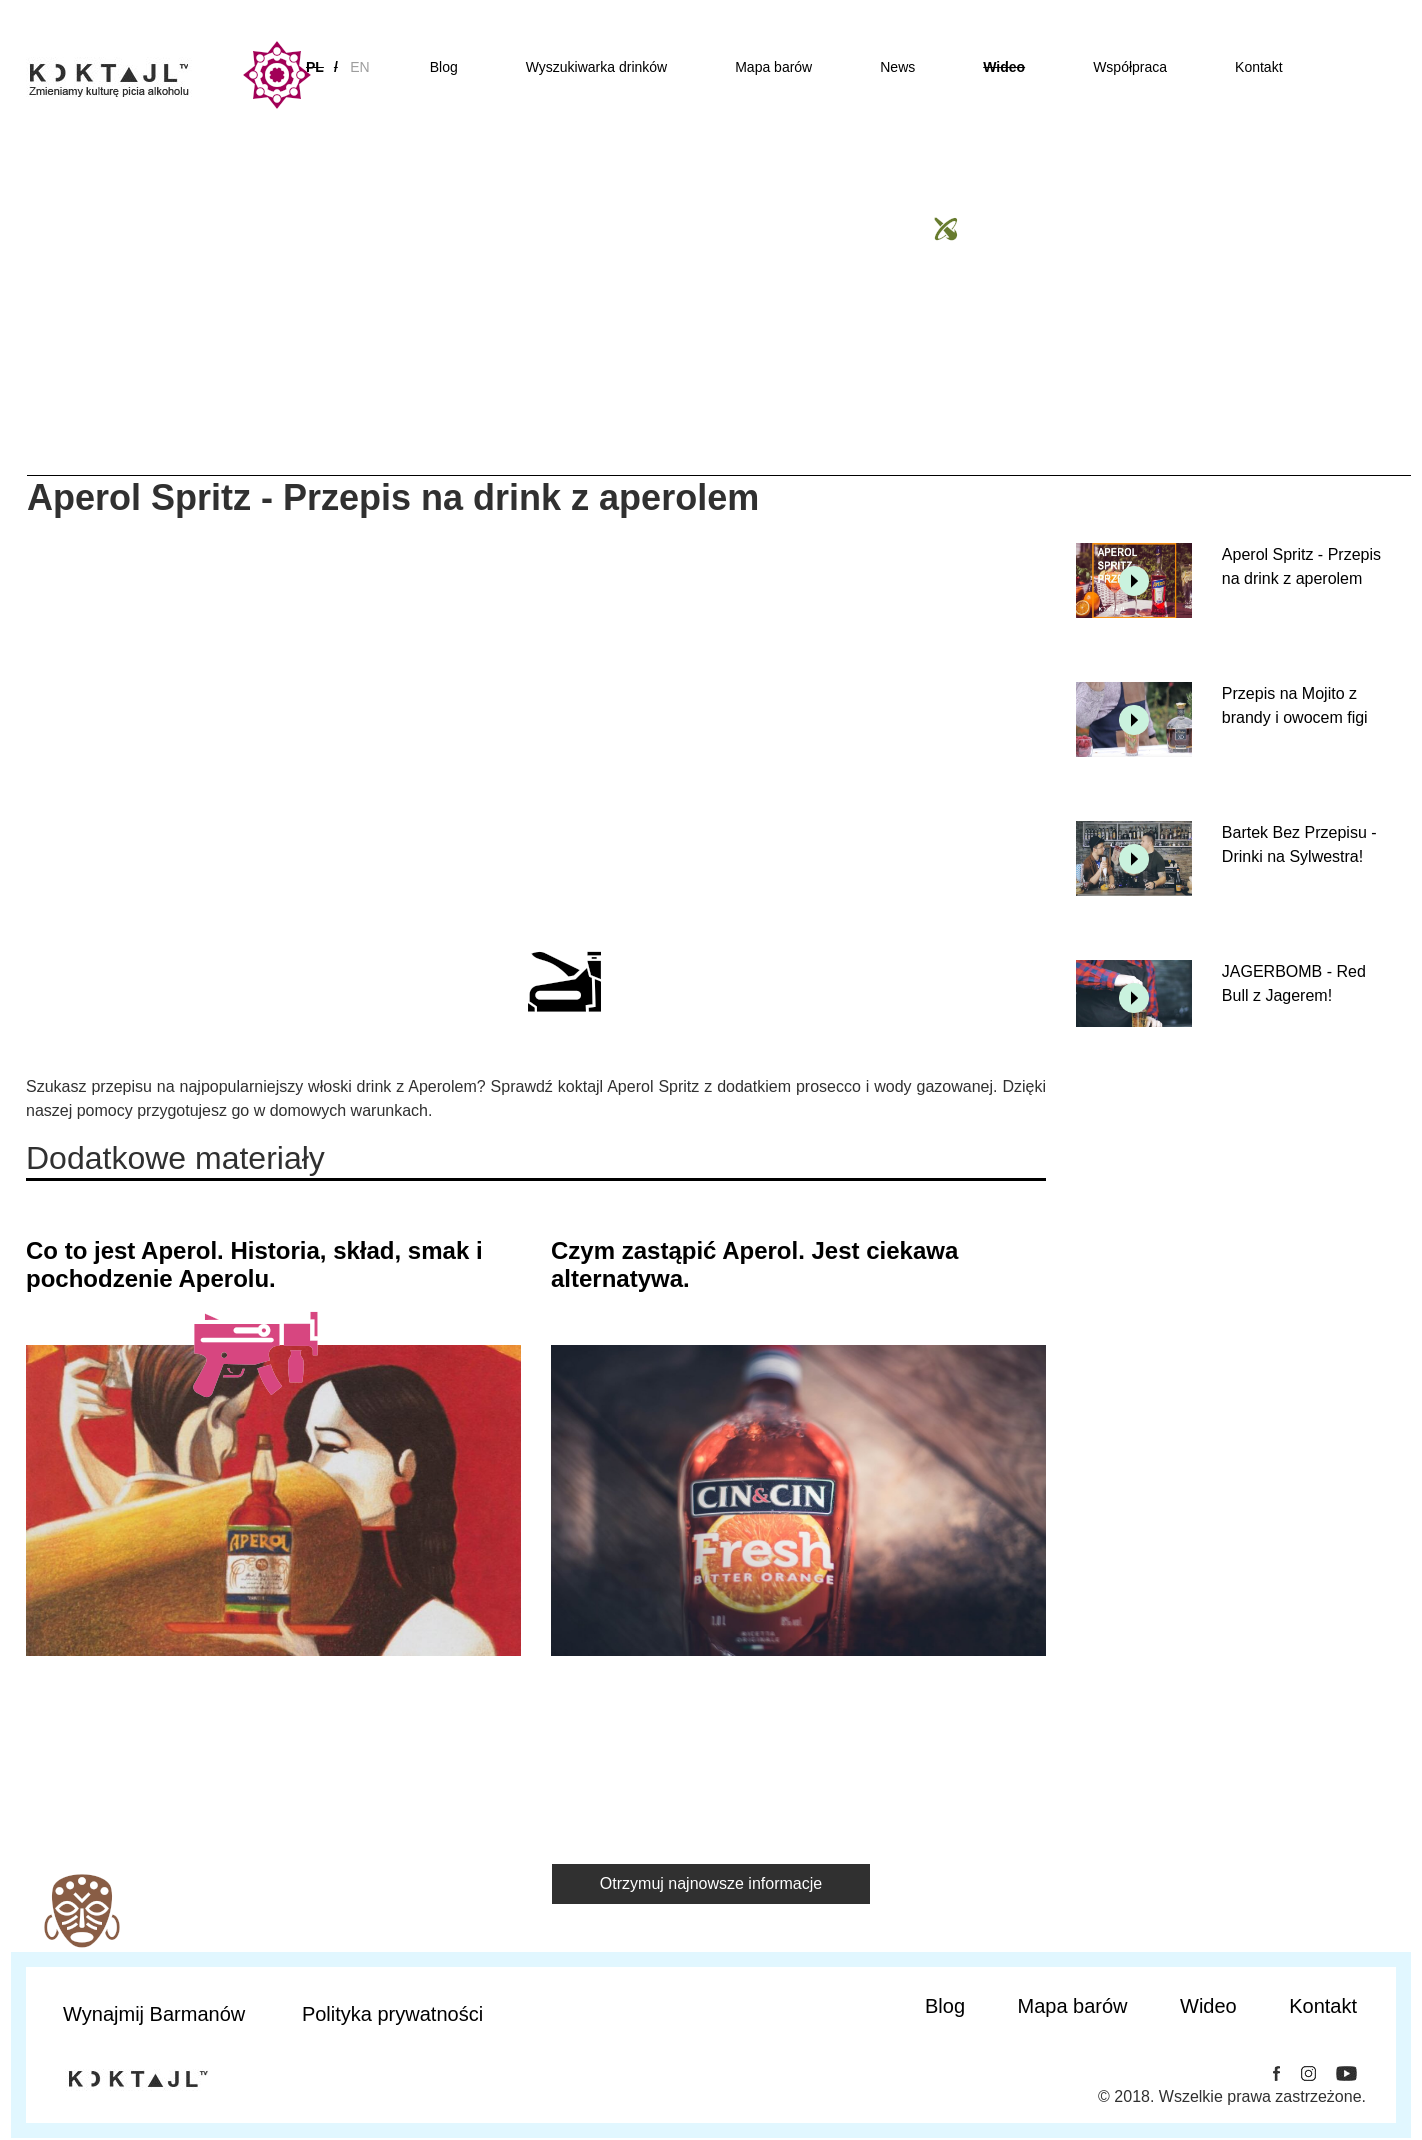 Image resolution: width=1422 pixels, height=2140 pixels. I want to click on use heavy-duty stapler tool, so click(564, 980).